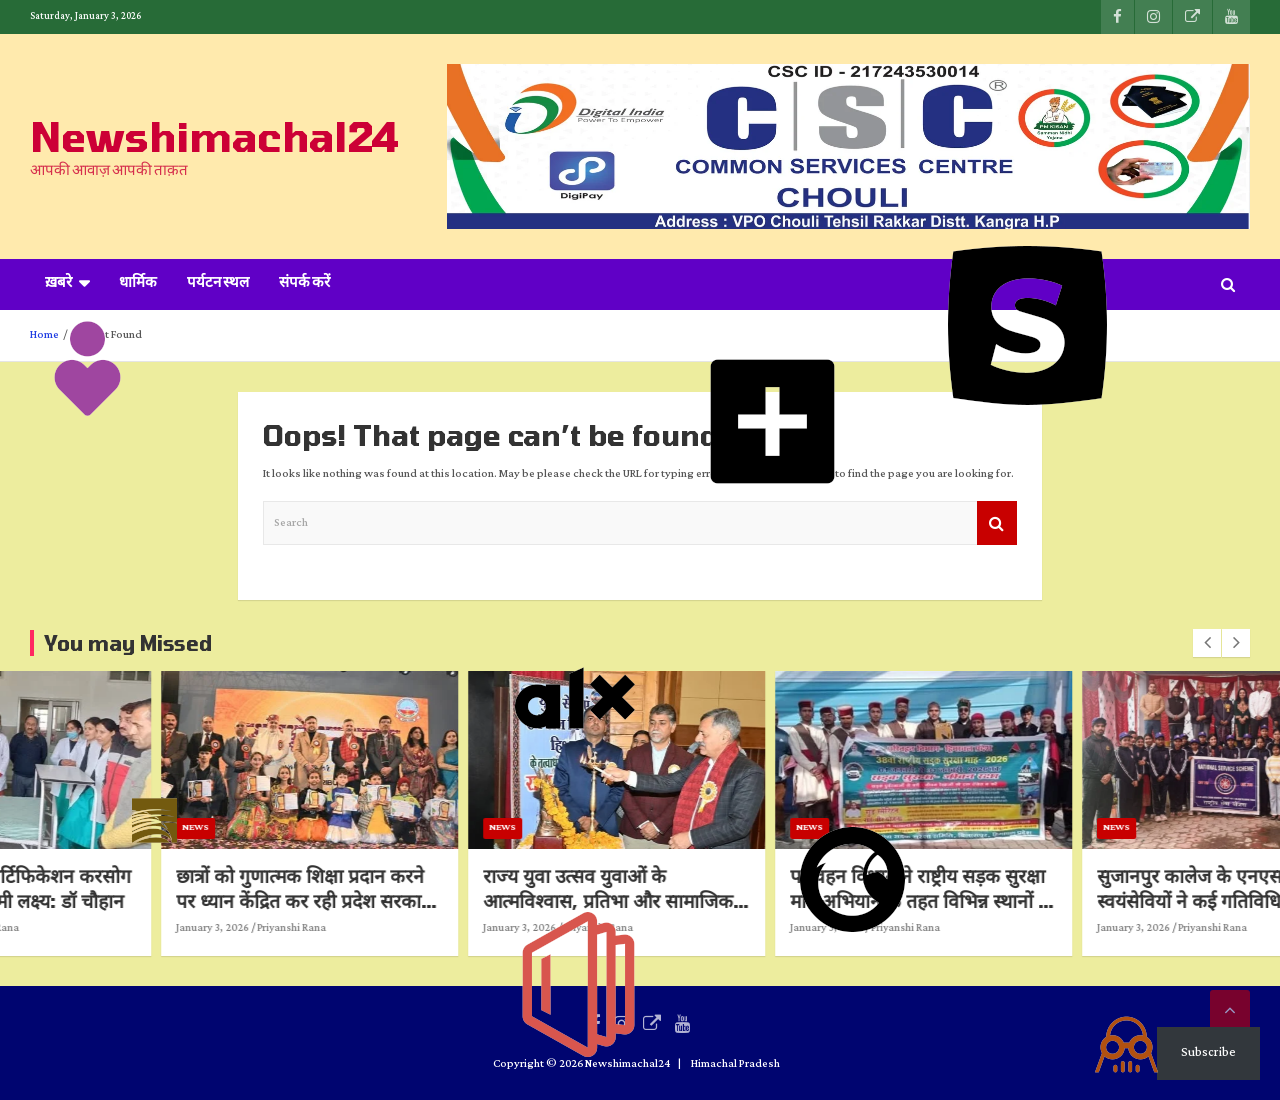 This screenshot has width=1280, height=1100. What do you see at coordinates (772, 421) in the screenshot?
I see `add a new item or content` at bounding box center [772, 421].